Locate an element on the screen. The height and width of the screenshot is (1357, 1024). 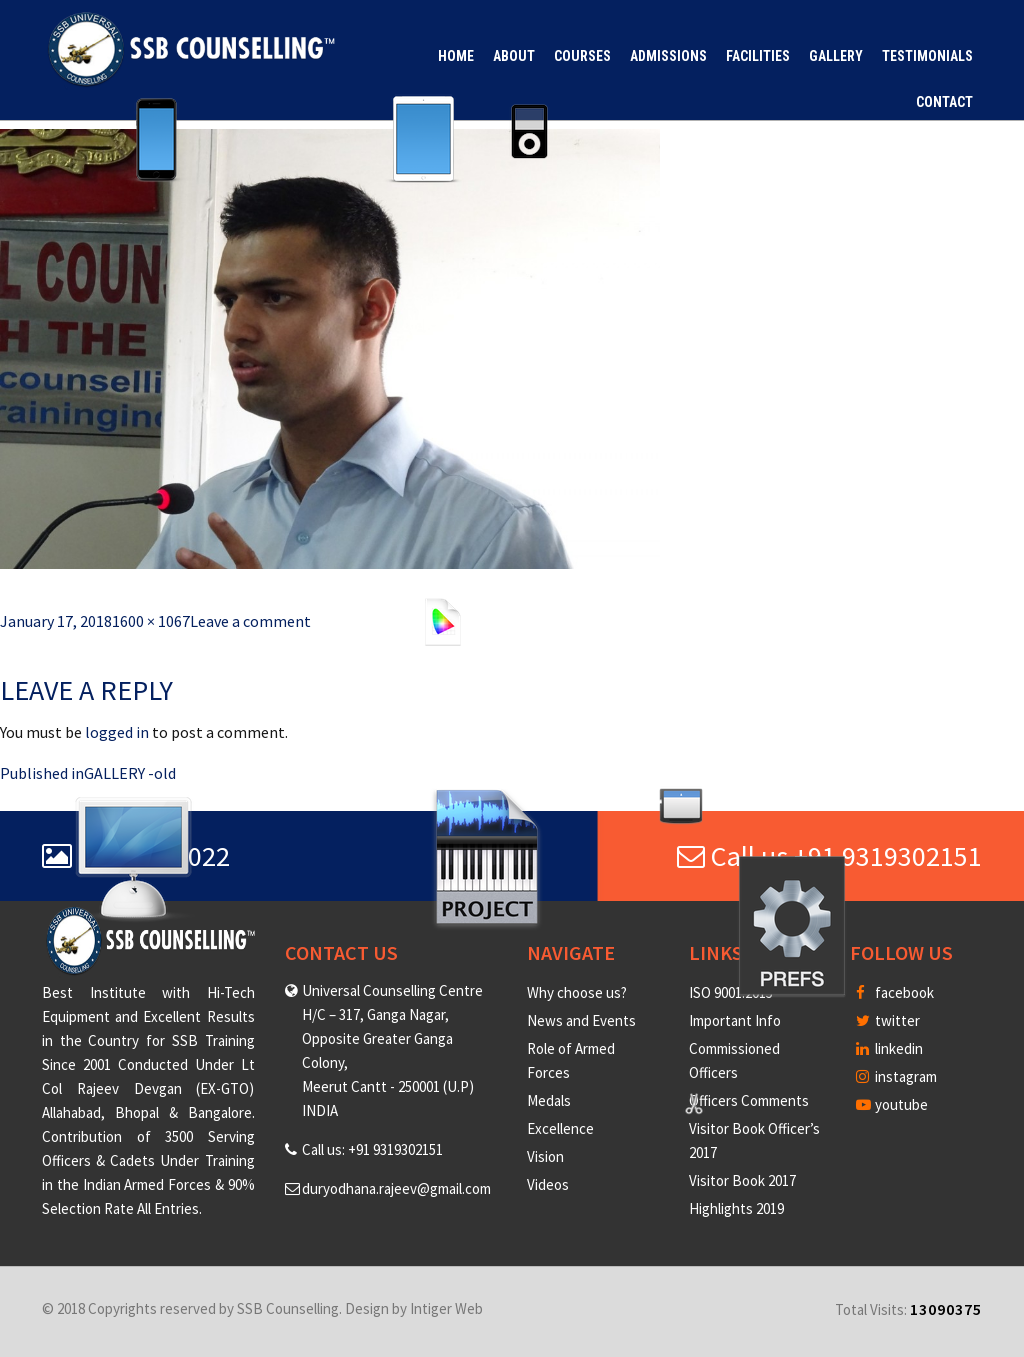
cut selected content to clipboard is located at coordinates (694, 1104).